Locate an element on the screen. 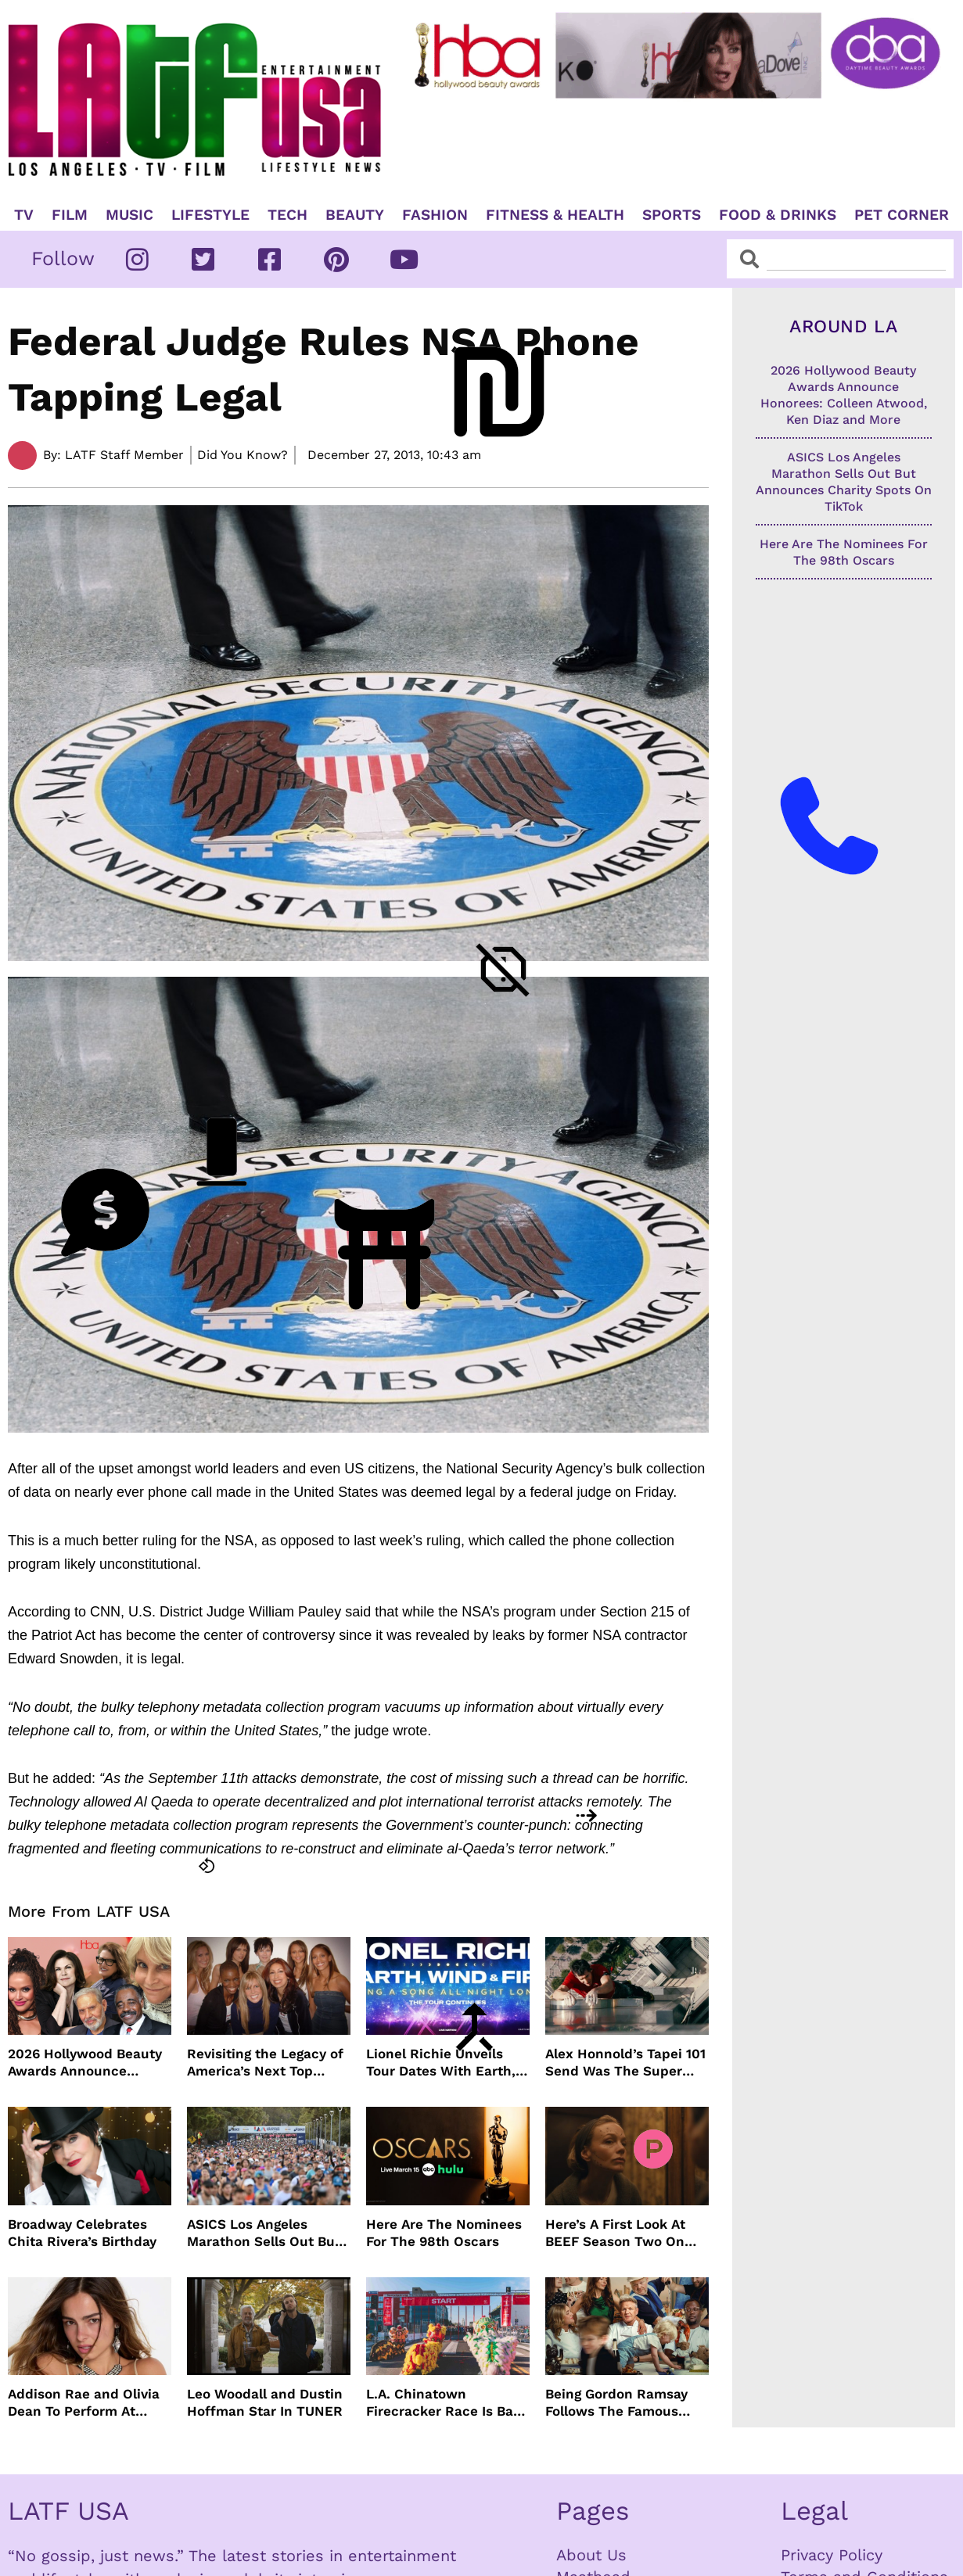 Image resolution: width=963 pixels, height=2576 pixels. continue to next step is located at coordinates (586, 1815).